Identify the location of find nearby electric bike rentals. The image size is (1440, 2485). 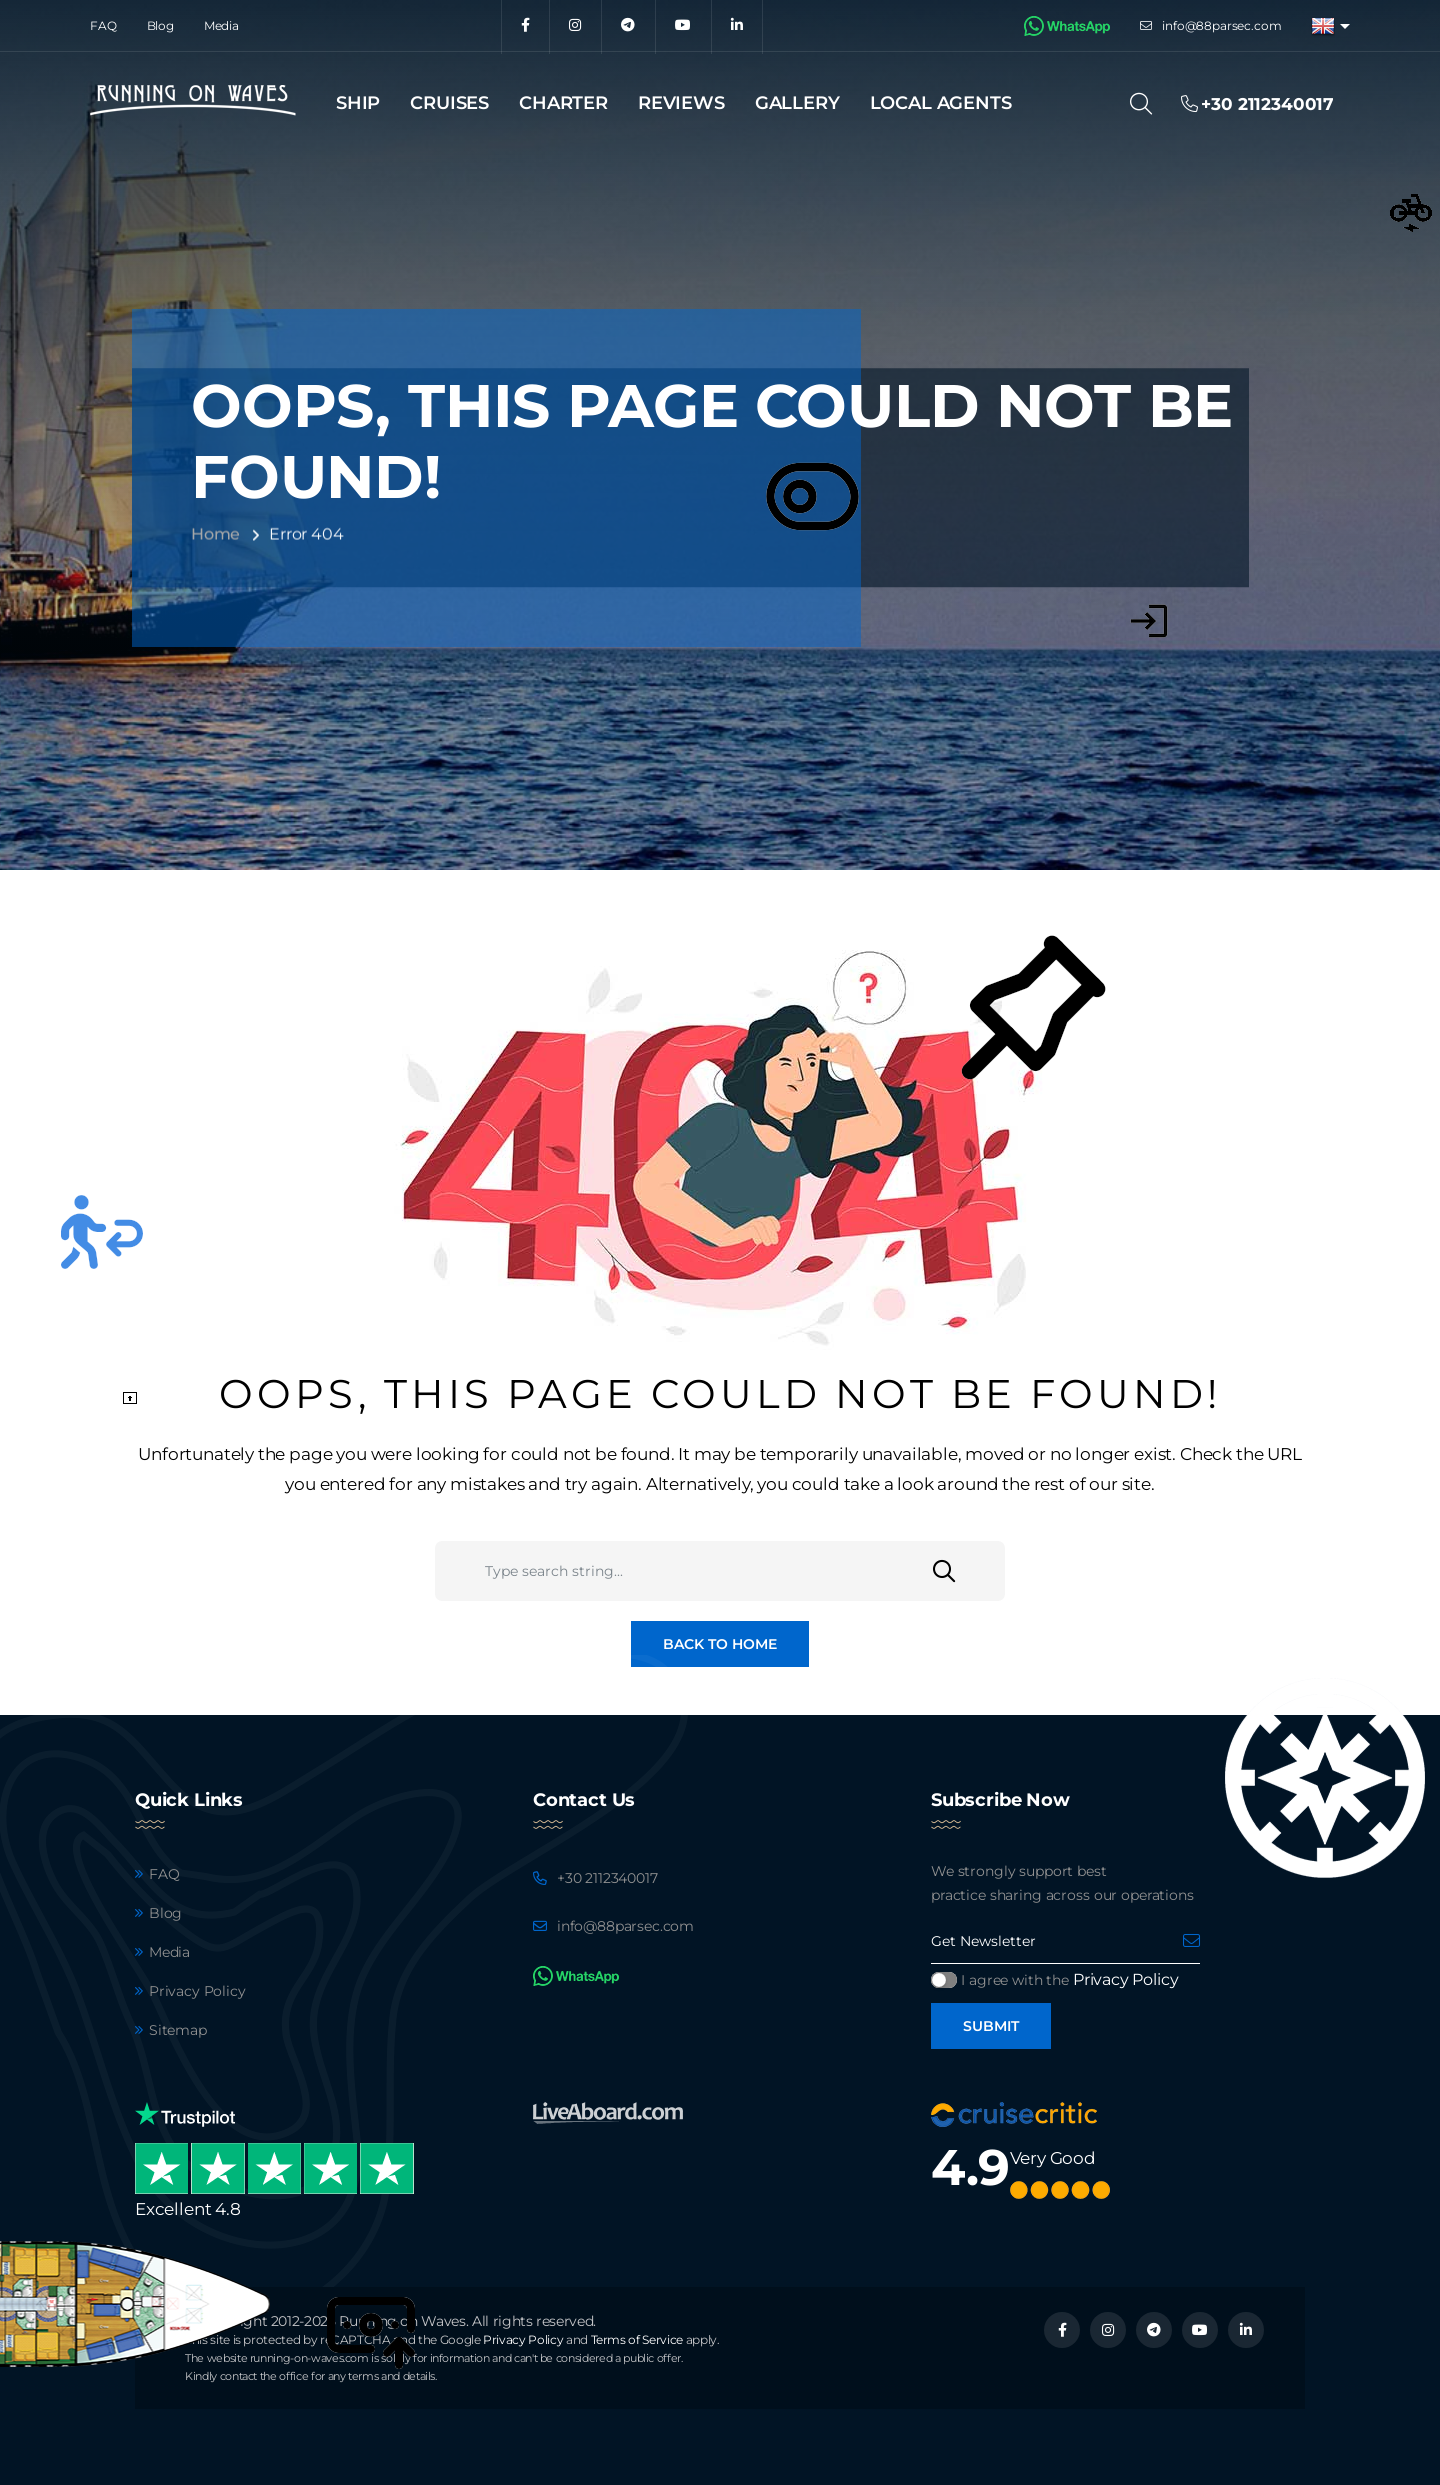
(1411, 213).